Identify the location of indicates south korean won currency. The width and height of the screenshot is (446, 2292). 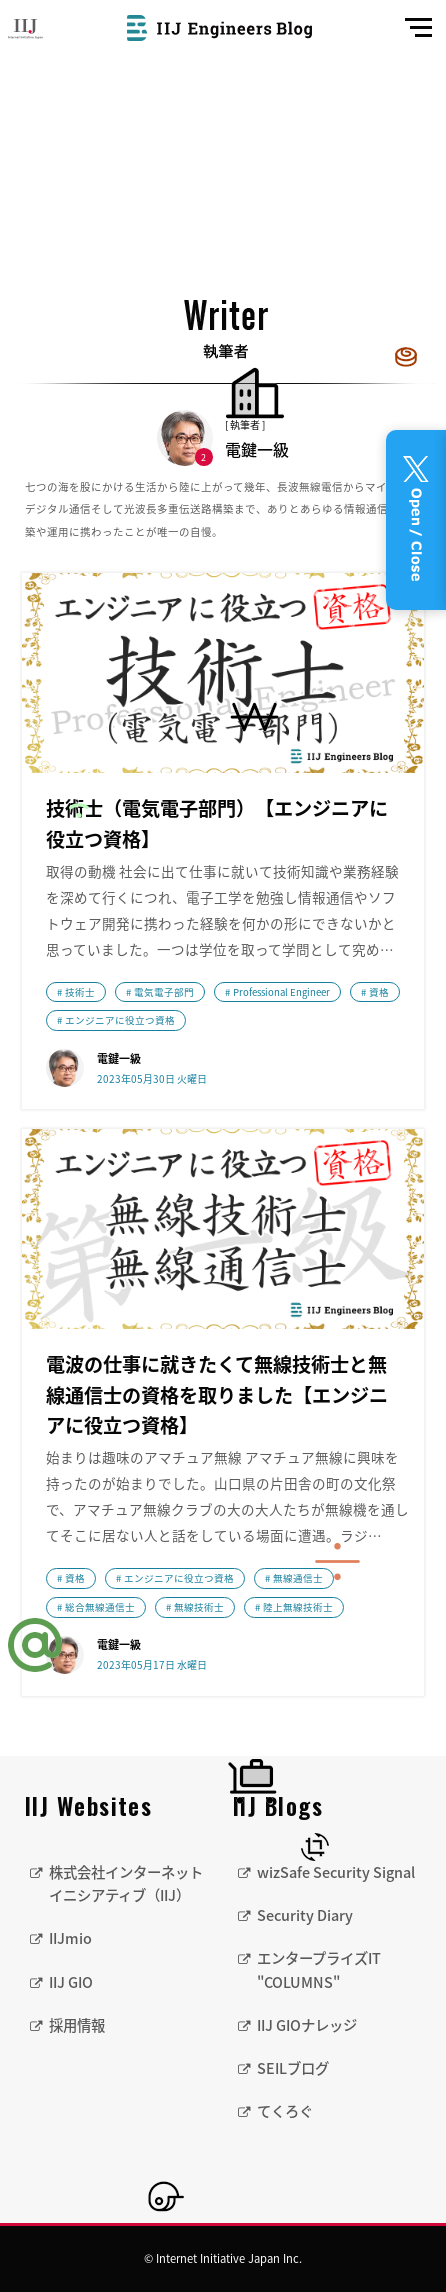
(254, 715).